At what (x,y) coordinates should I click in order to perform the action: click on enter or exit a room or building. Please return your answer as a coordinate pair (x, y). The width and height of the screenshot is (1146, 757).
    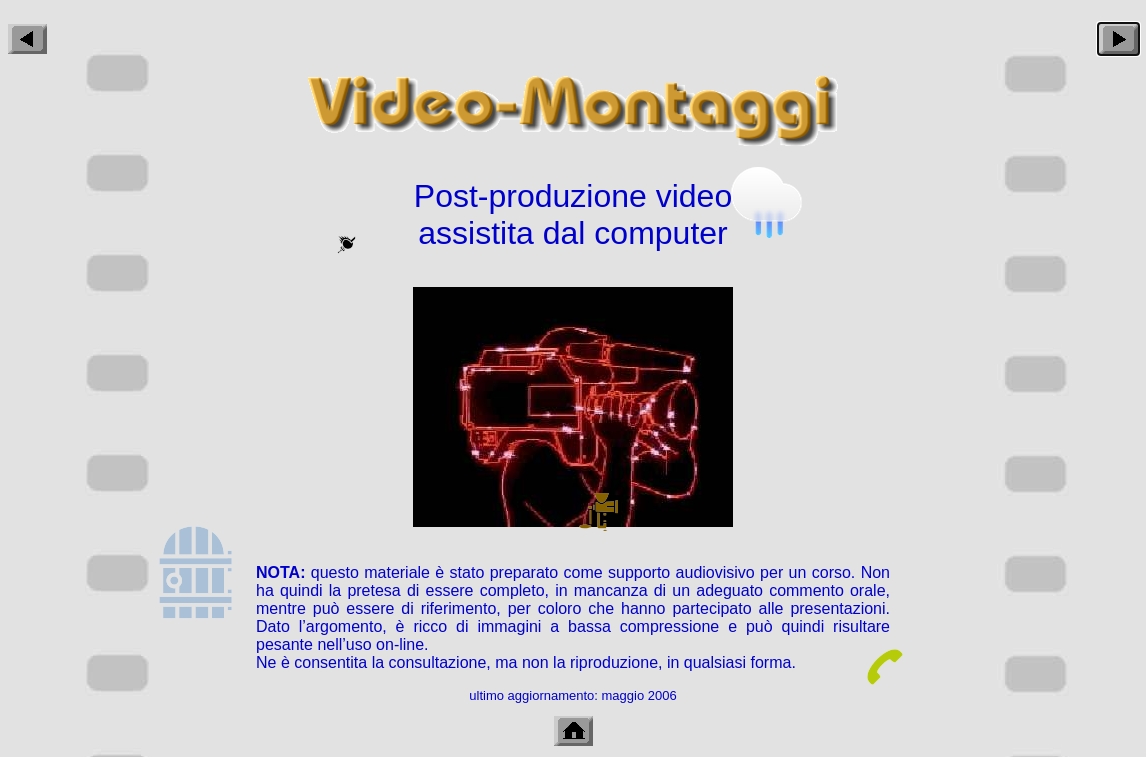
    Looking at the image, I should click on (192, 572).